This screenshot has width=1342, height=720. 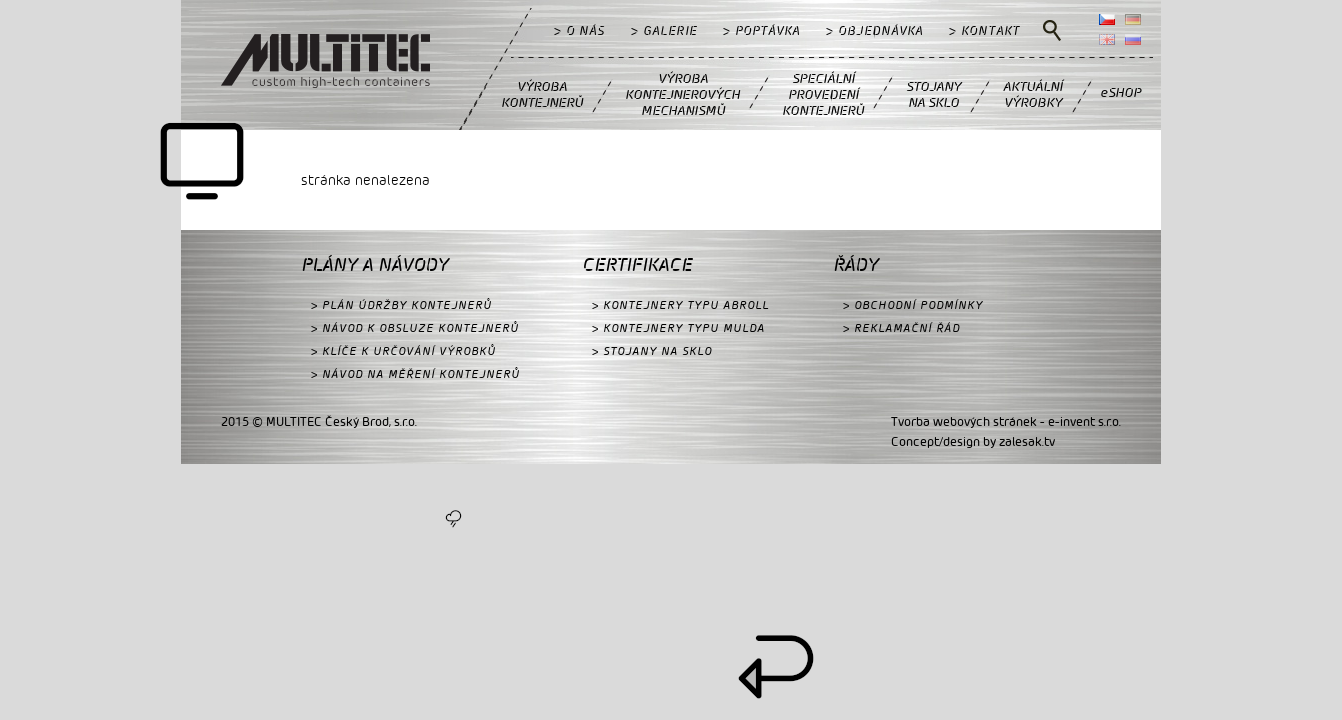 What do you see at coordinates (776, 664) in the screenshot?
I see `undo last action` at bounding box center [776, 664].